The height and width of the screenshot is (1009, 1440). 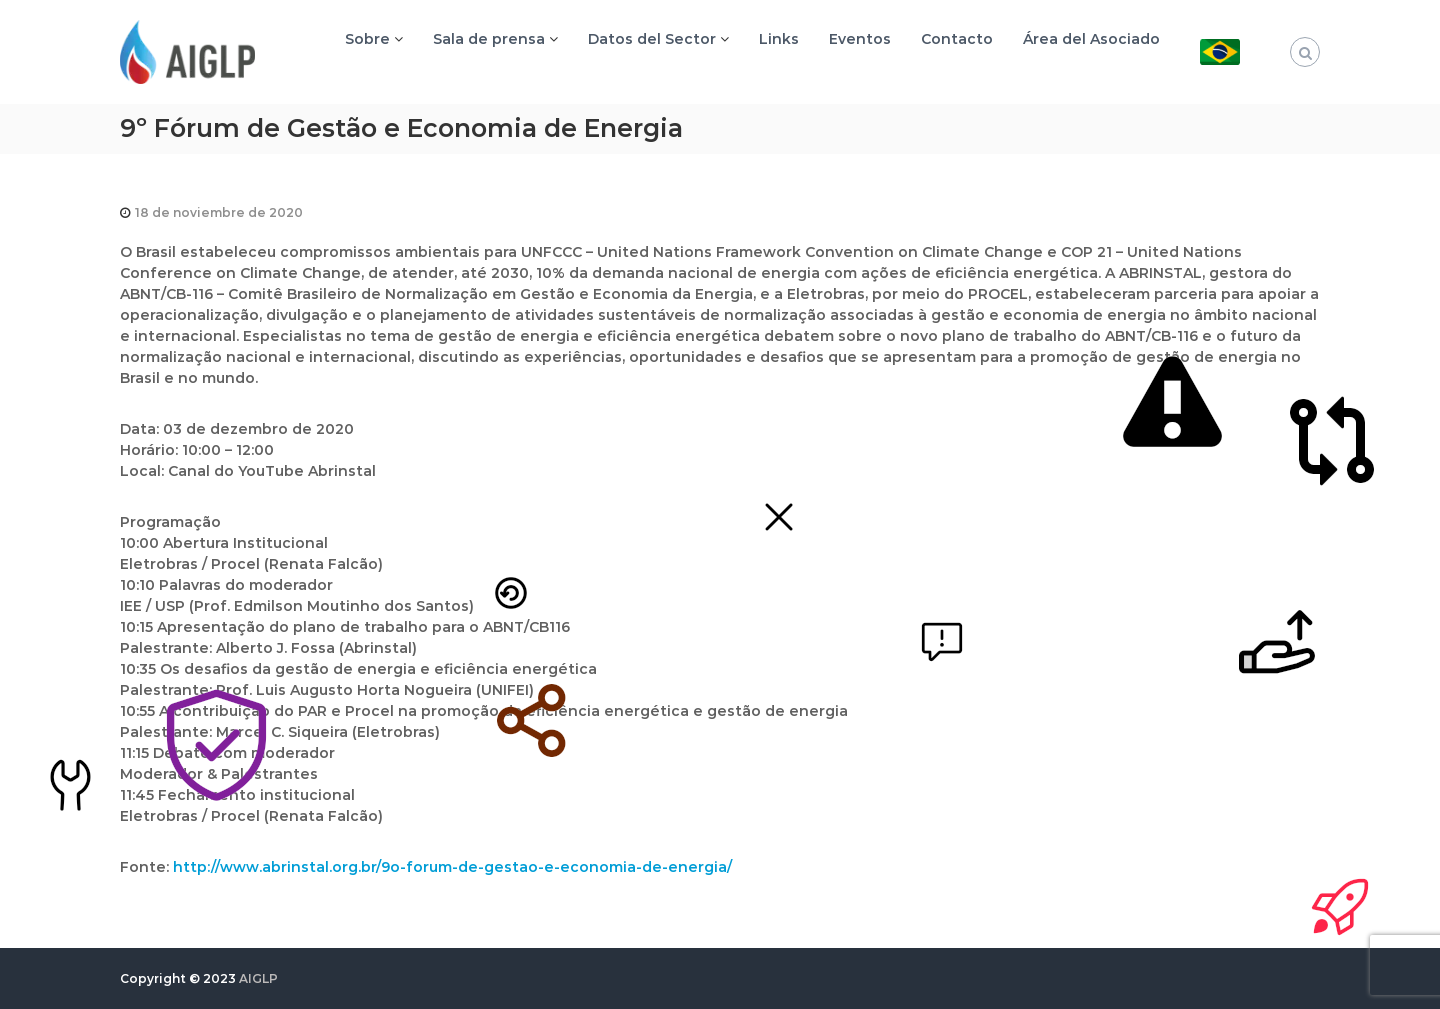 What do you see at coordinates (779, 517) in the screenshot?
I see `close the current window or dialog` at bounding box center [779, 517].